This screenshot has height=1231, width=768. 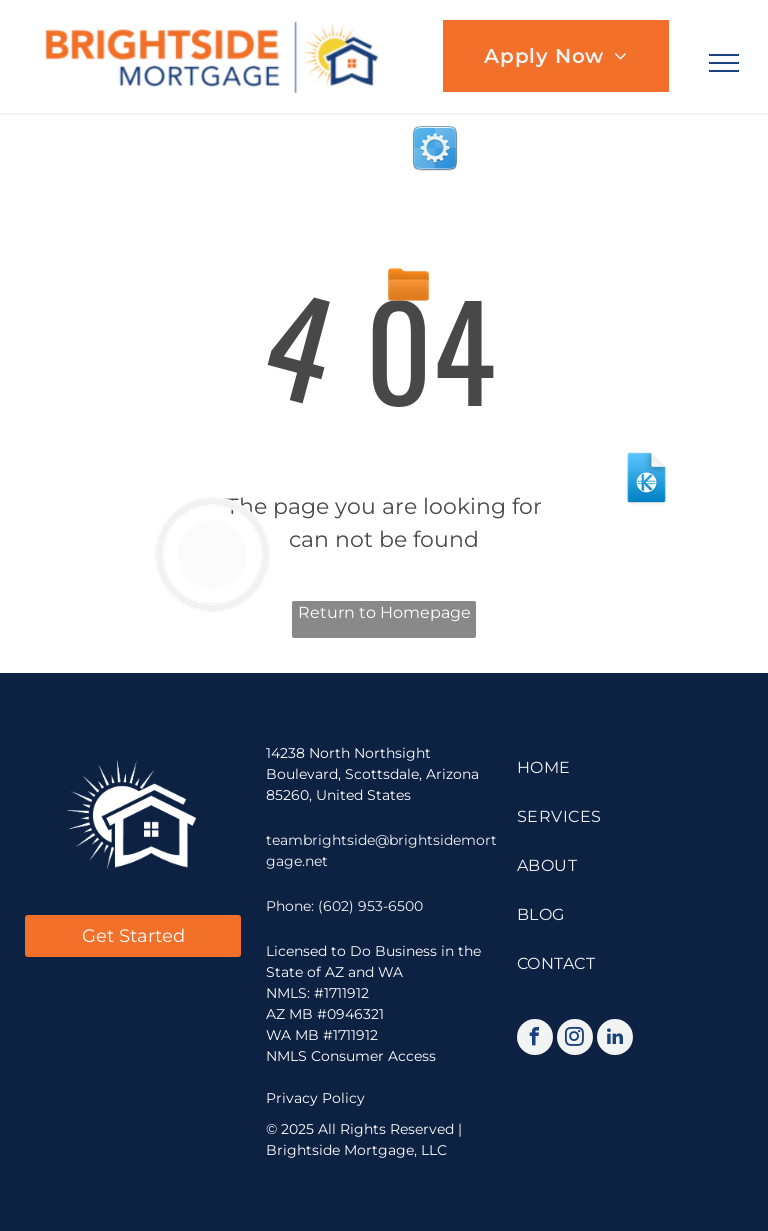 What do you see at coordinates (408, 284) in the screenshot?
I see `open folder containing files` at bounding box center [408, 284].